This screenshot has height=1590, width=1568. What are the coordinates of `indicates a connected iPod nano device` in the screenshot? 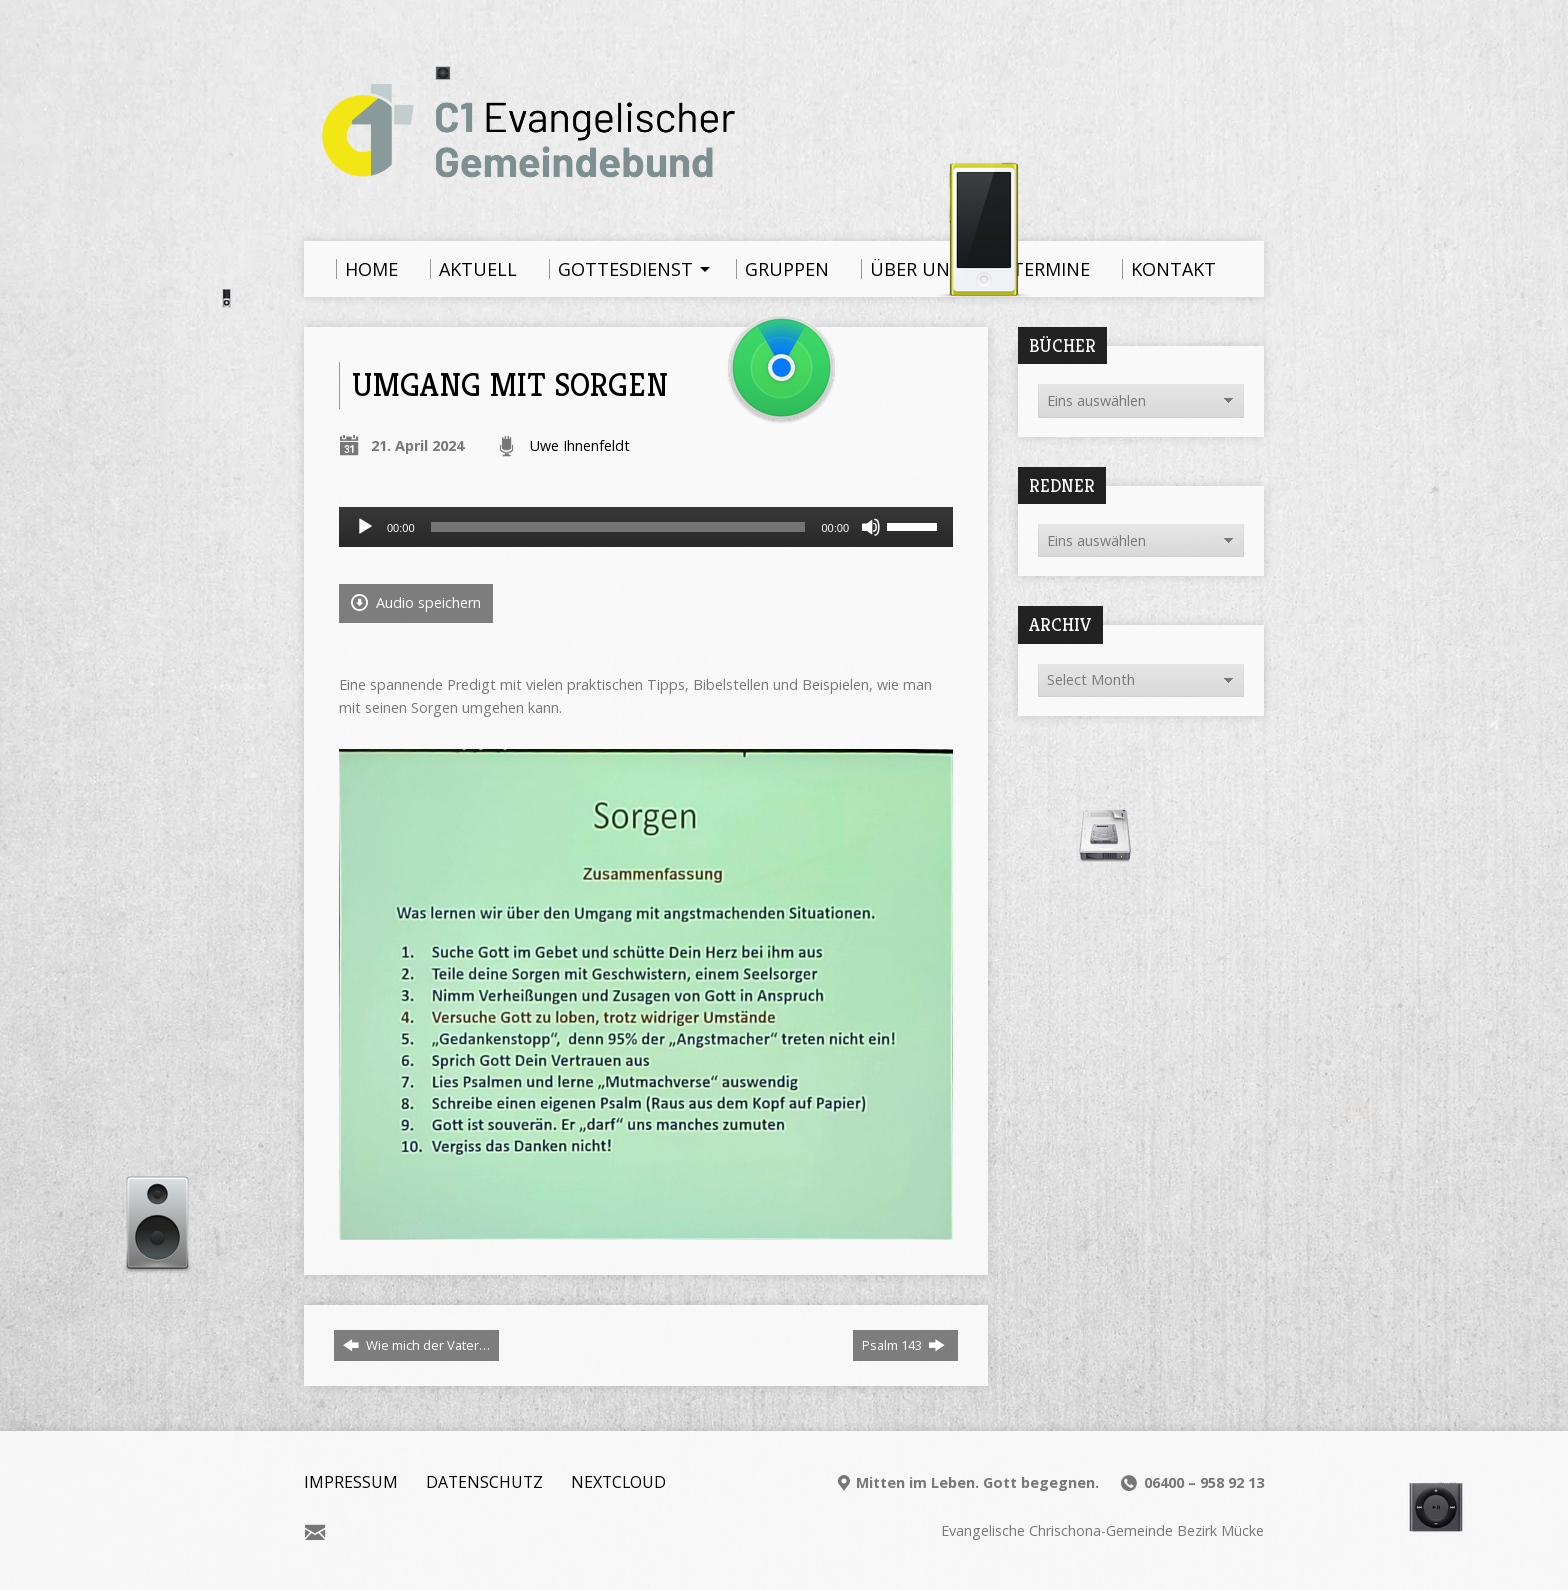 It's located at (984, 230).